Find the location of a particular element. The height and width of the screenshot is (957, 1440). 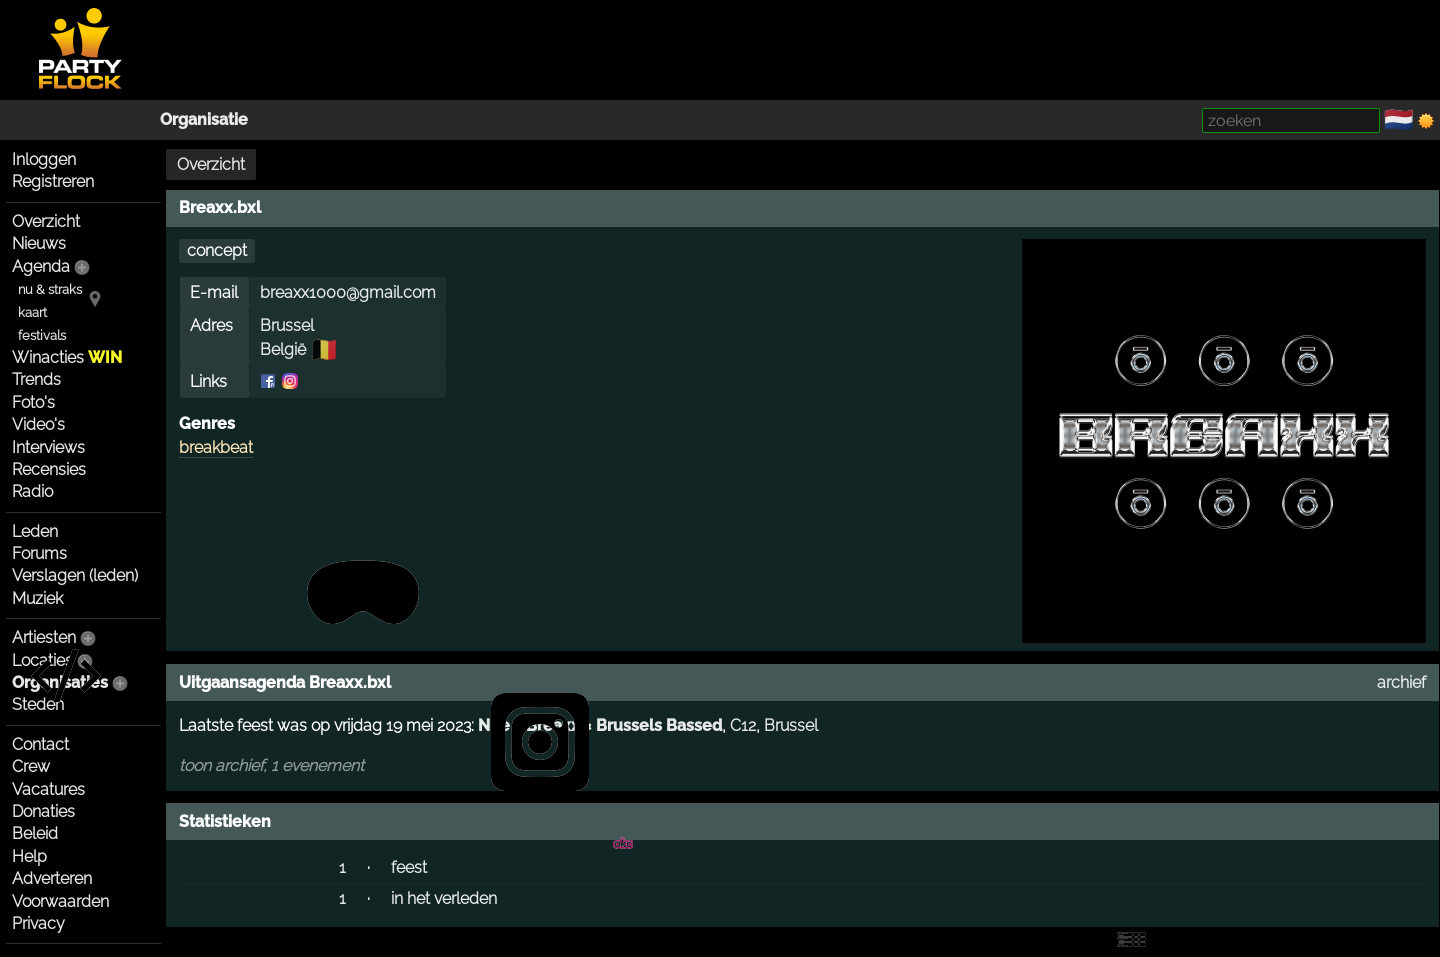

open Instagram app is located at coordinates (540, 742).